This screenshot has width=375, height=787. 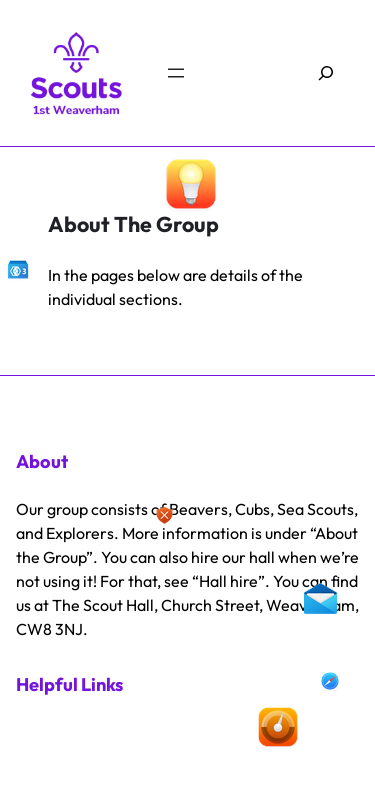 I want to click on open the mail app, so click(x=320, y=599).